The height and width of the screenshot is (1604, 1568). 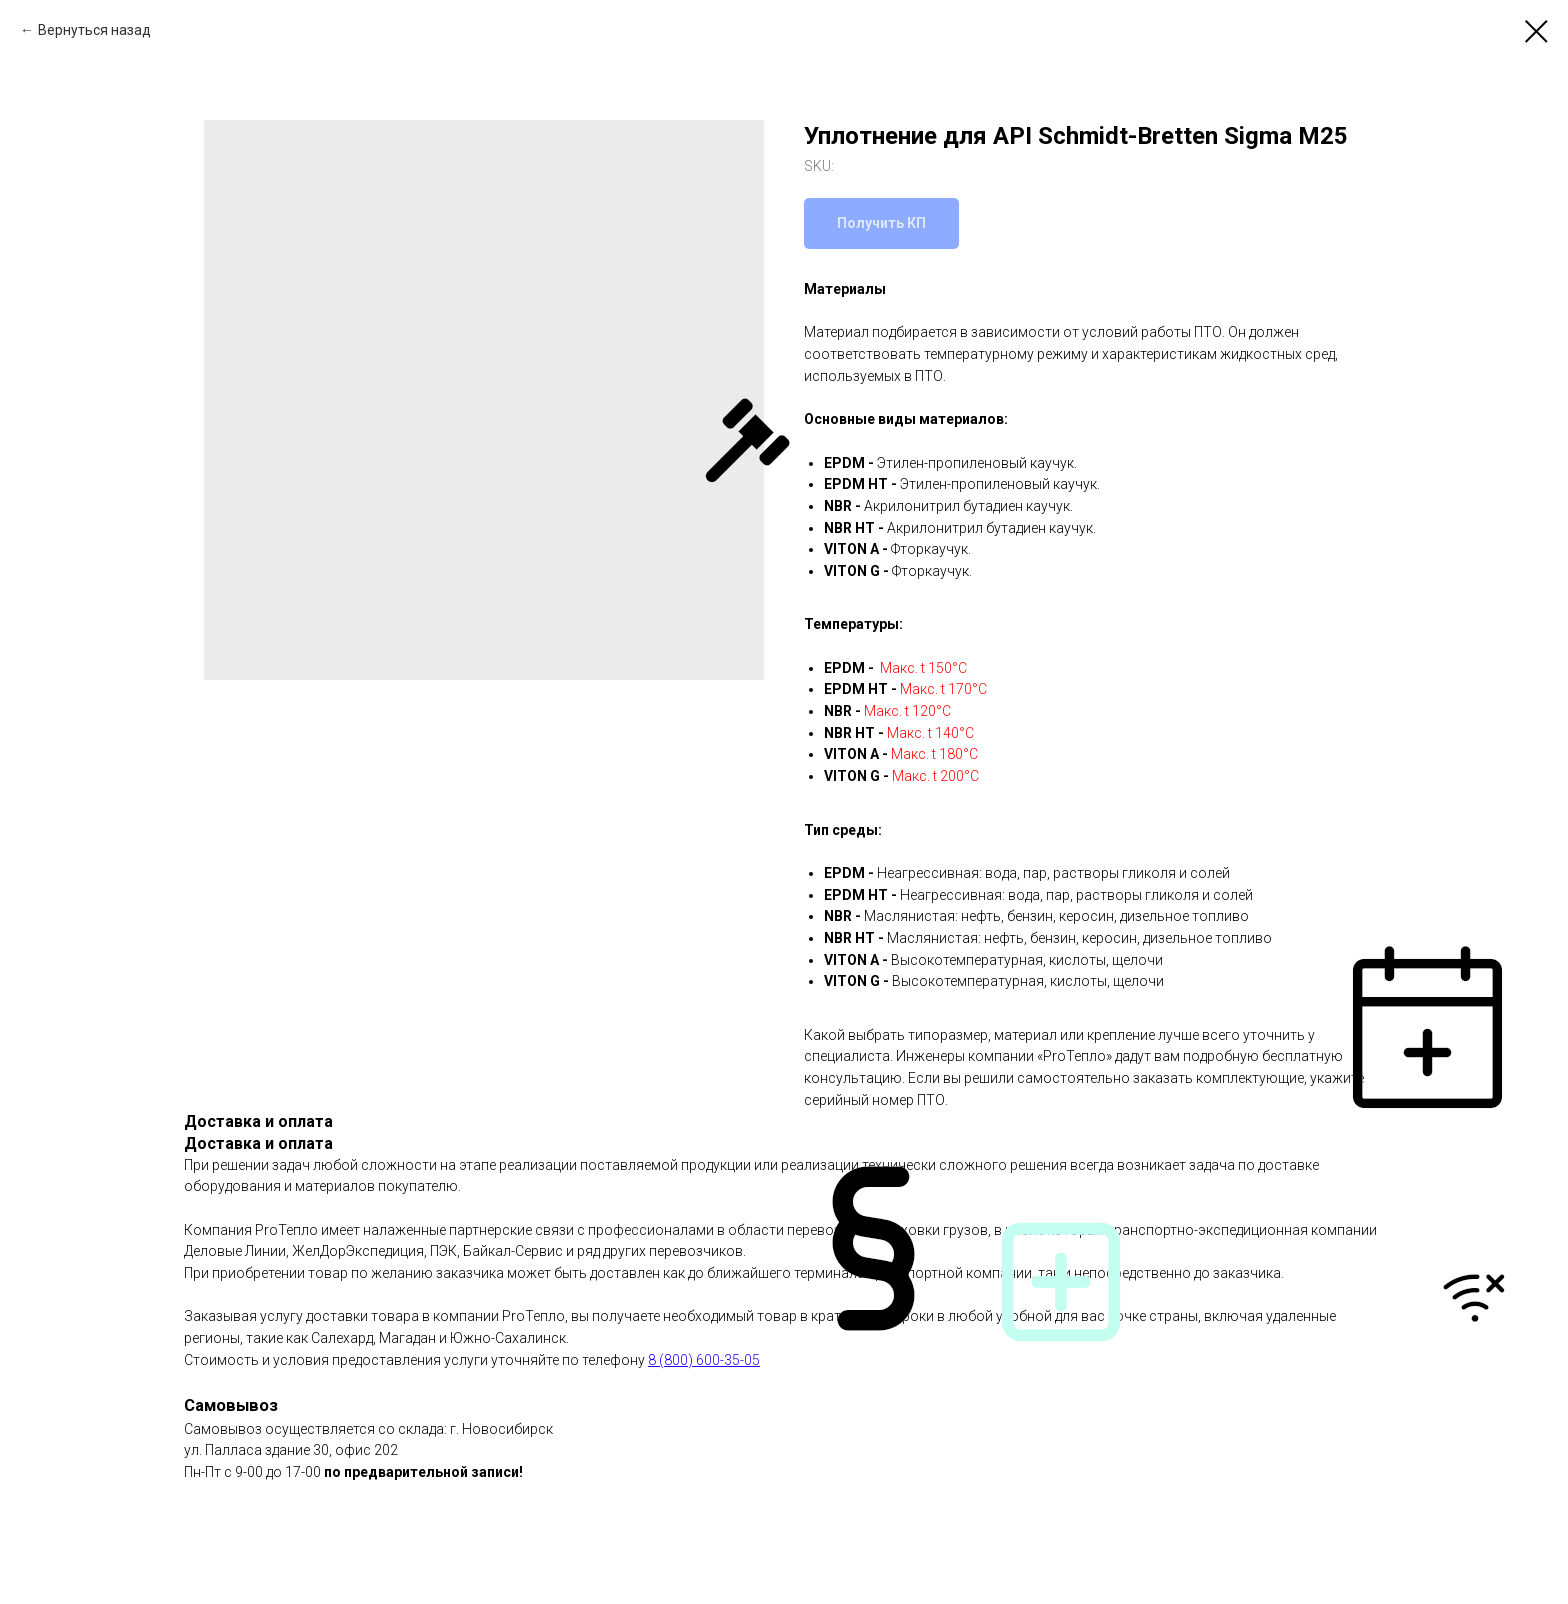 I want to click on indicates no wifi connection available, so click(x=1475, y=1297).